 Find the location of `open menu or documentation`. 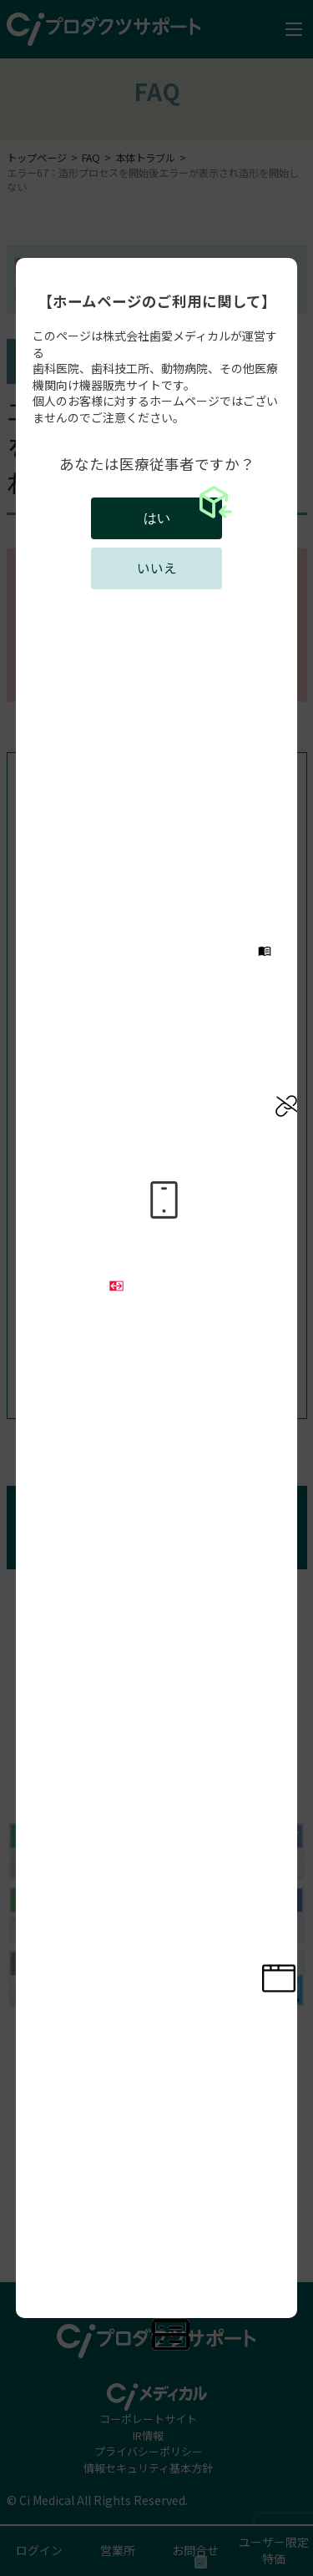

open menu or documentation is located at coordinates (265, 951).